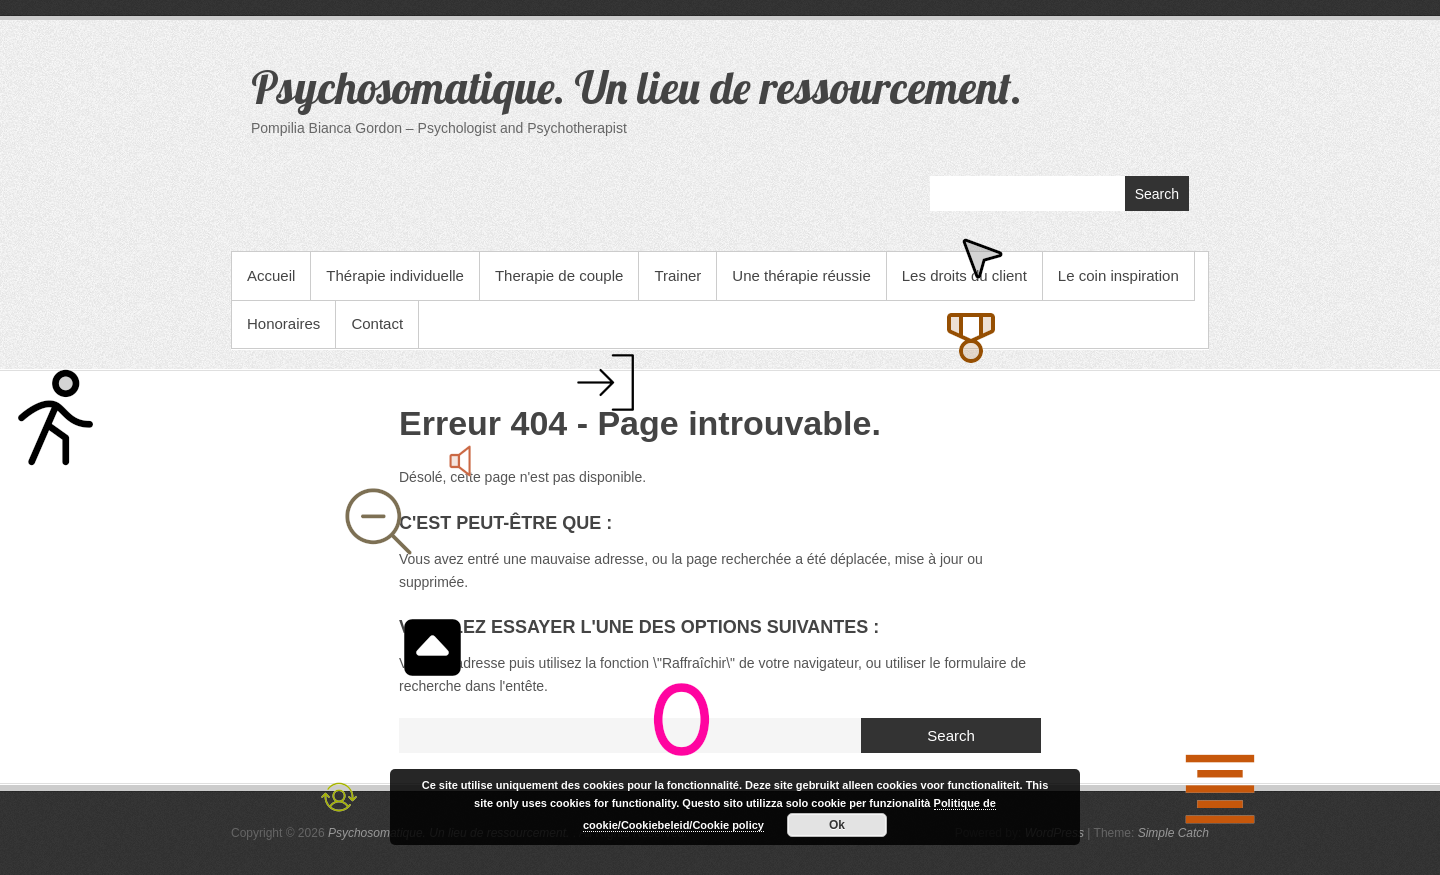 This screenshot has width=1440, height=875. What do you see at coordinates (339, 797) in the screenshot?
I see `switch between user accounts` at bounding box center [339, 797].